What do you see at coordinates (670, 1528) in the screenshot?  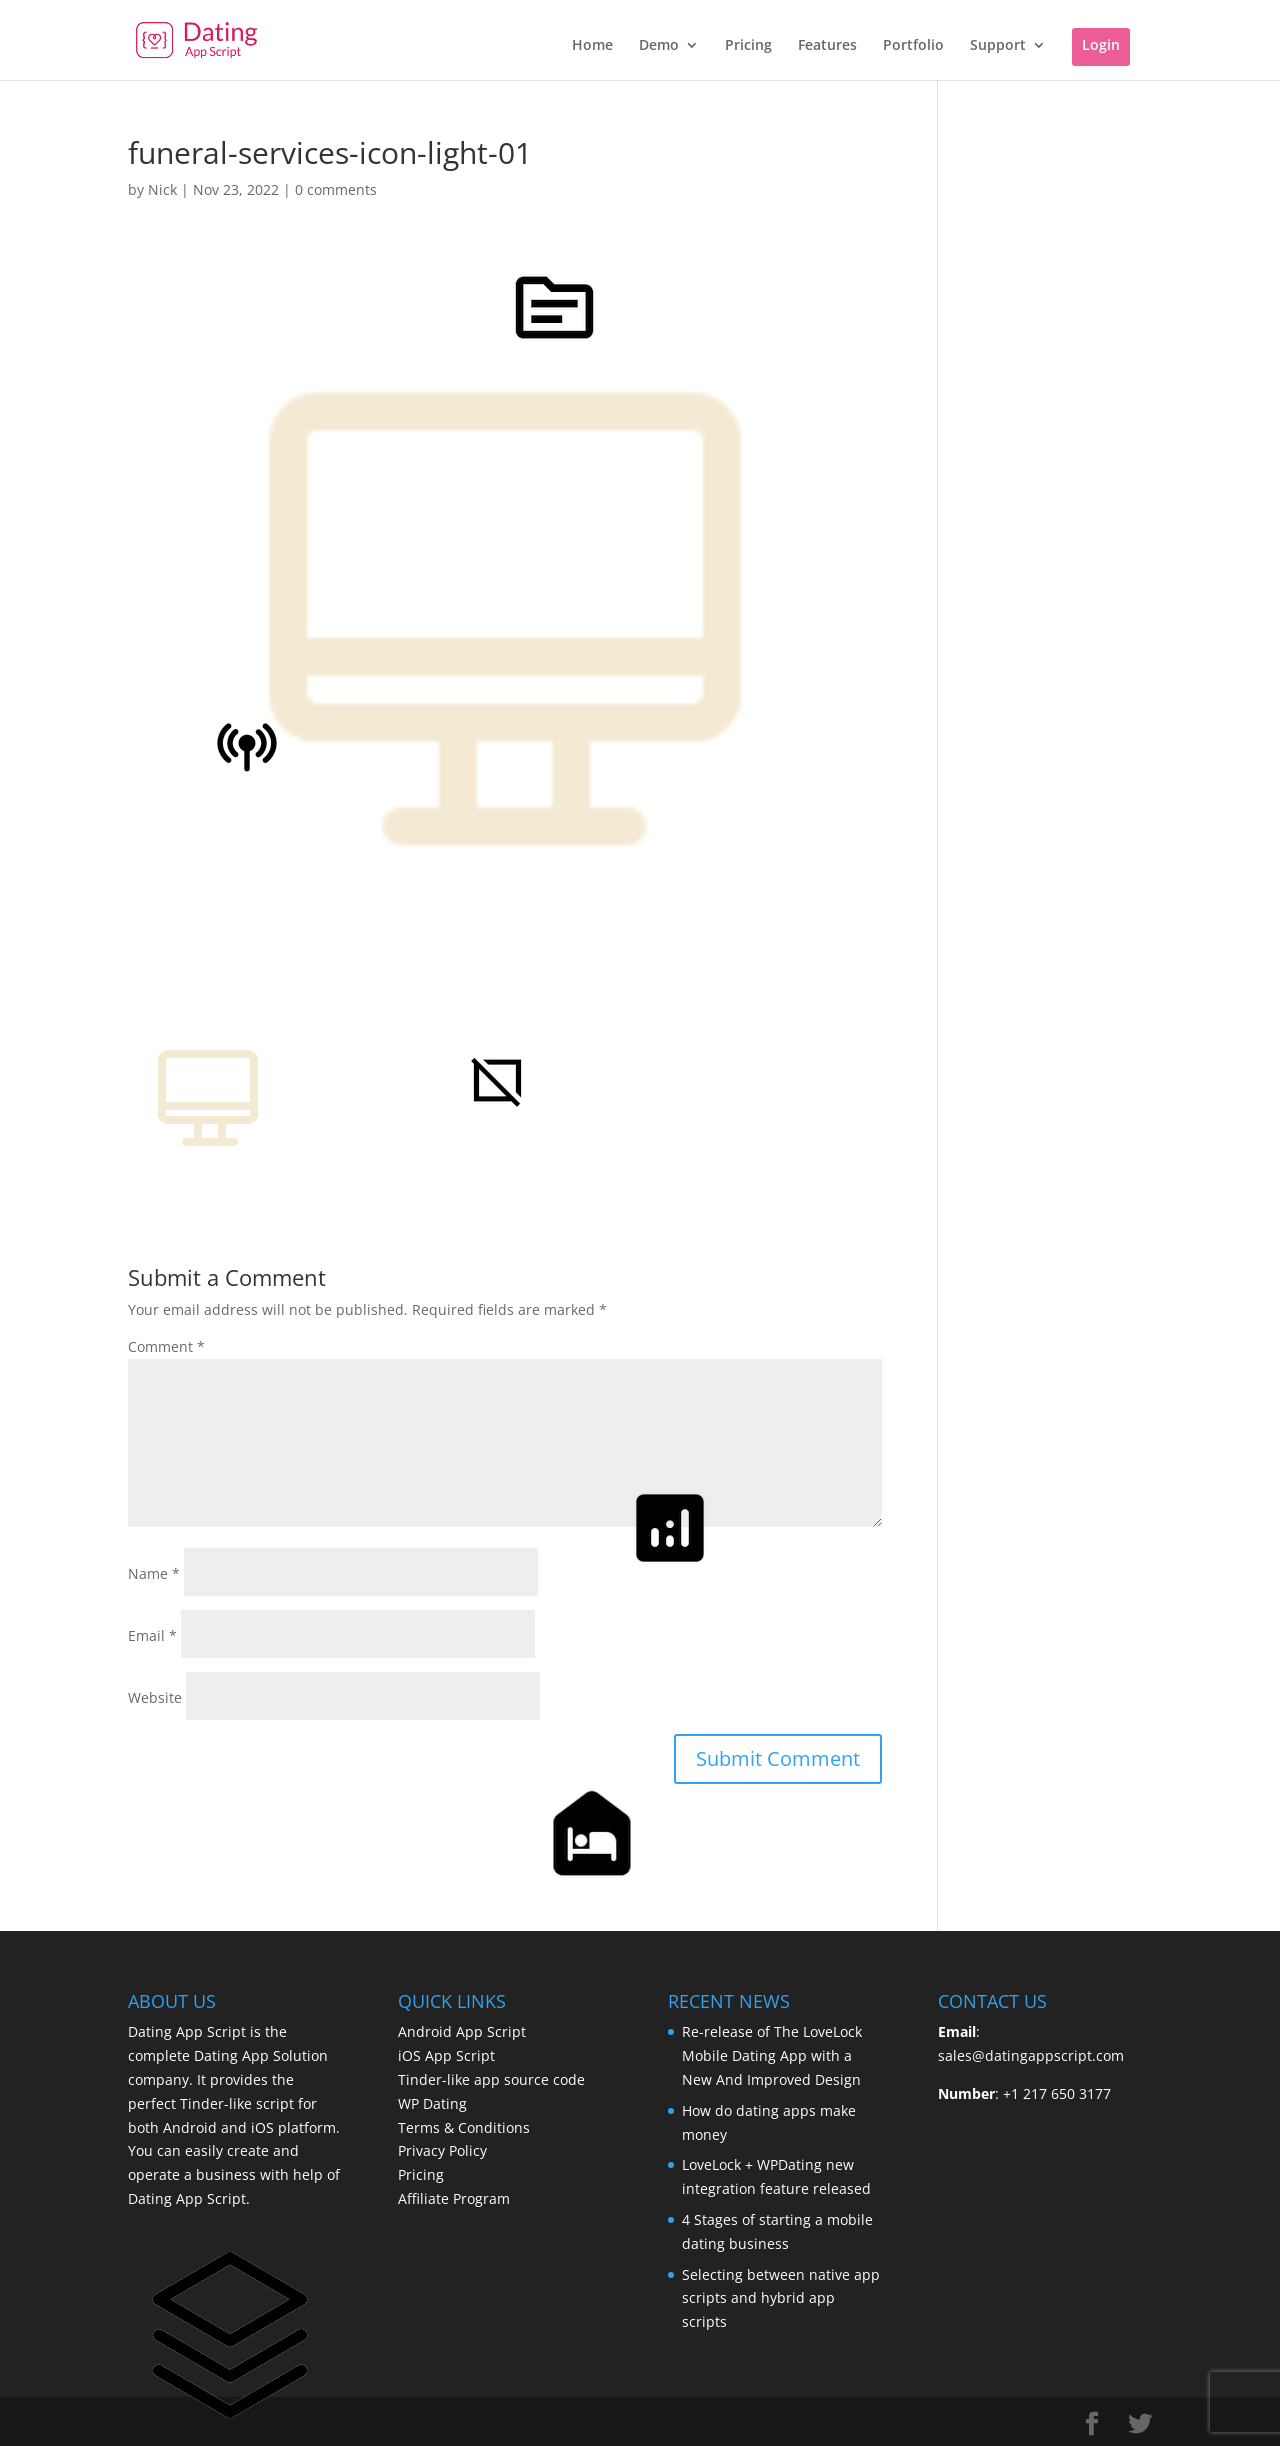 I see `view analytics and statistics` at bounding box center [670, 1528].